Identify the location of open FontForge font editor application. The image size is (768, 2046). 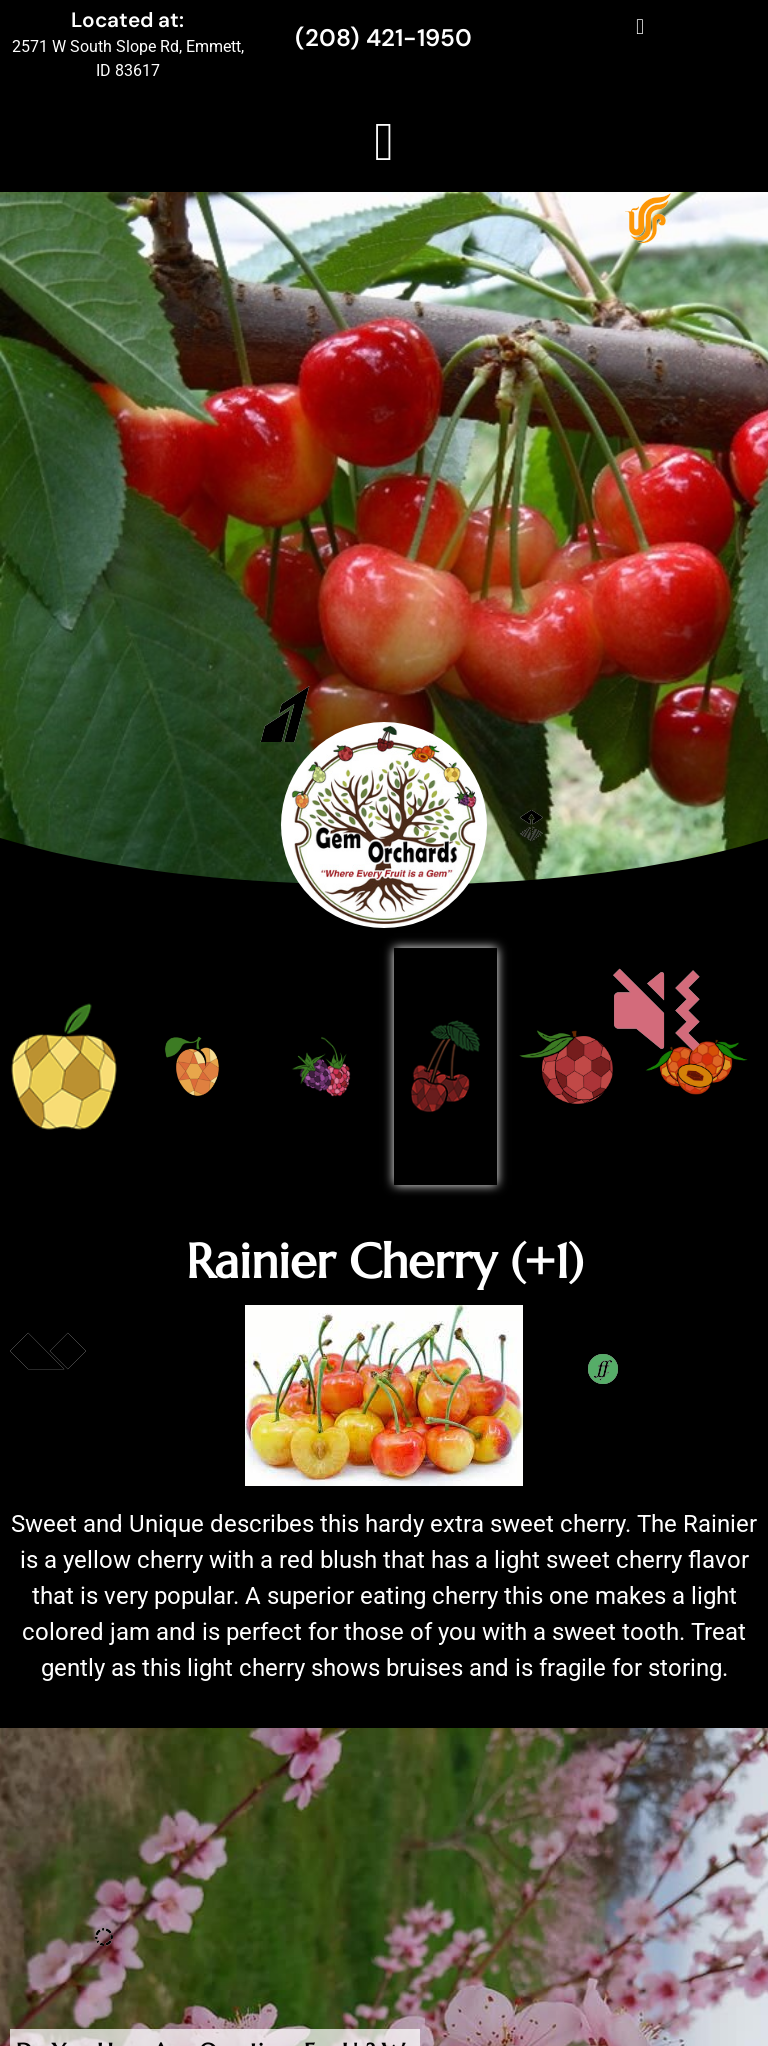
(603, 1369).